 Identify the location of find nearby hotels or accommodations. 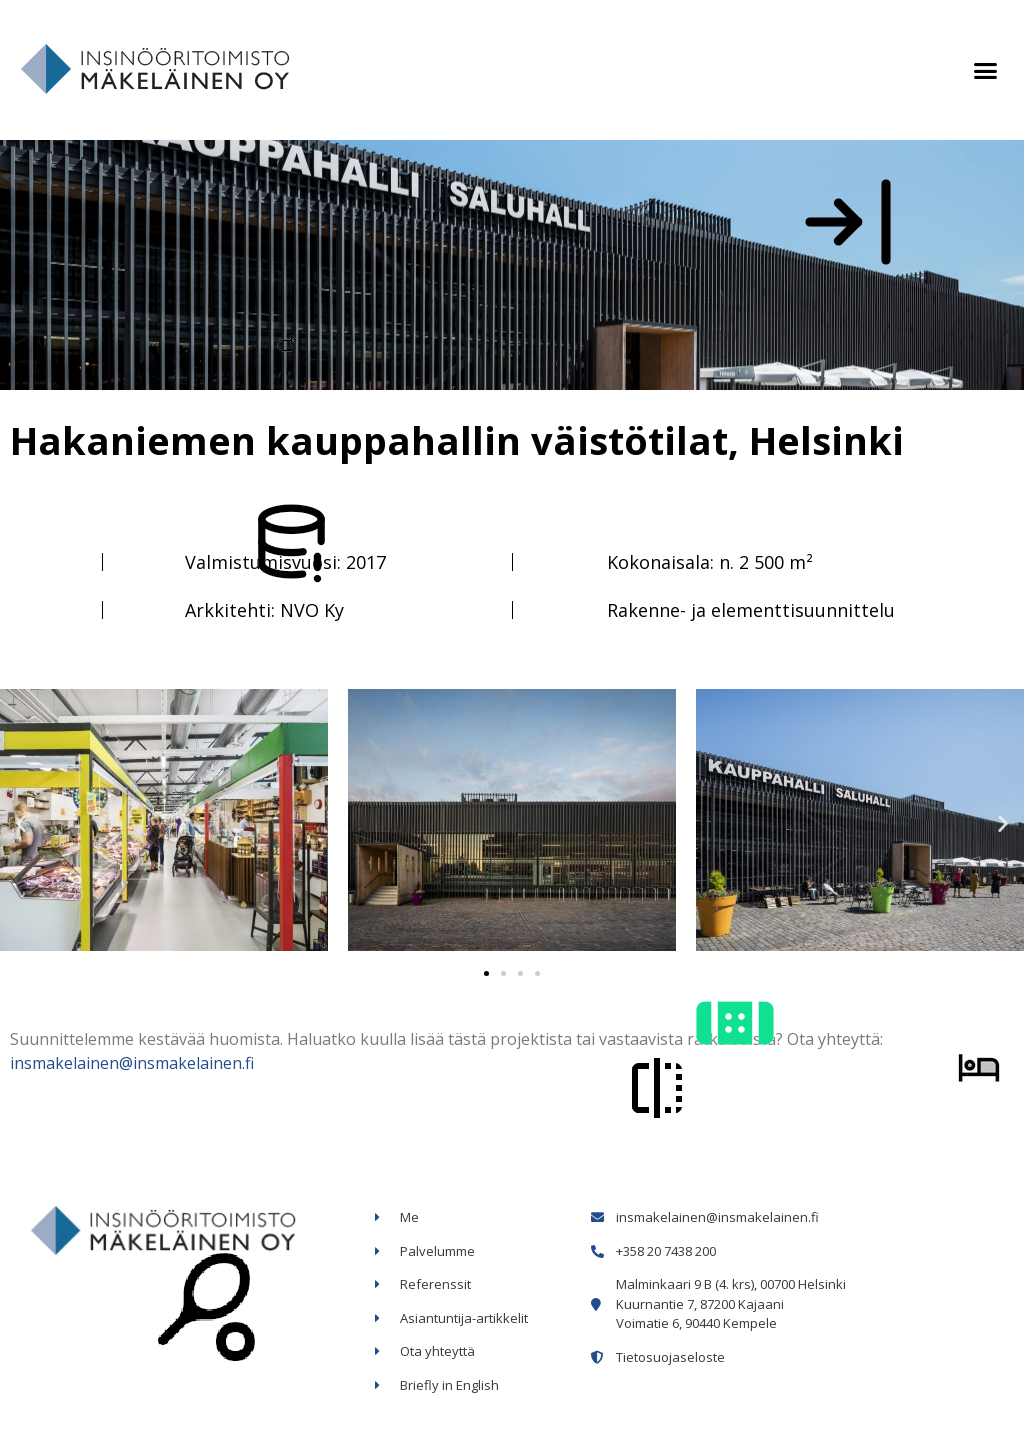
(979, 1067).